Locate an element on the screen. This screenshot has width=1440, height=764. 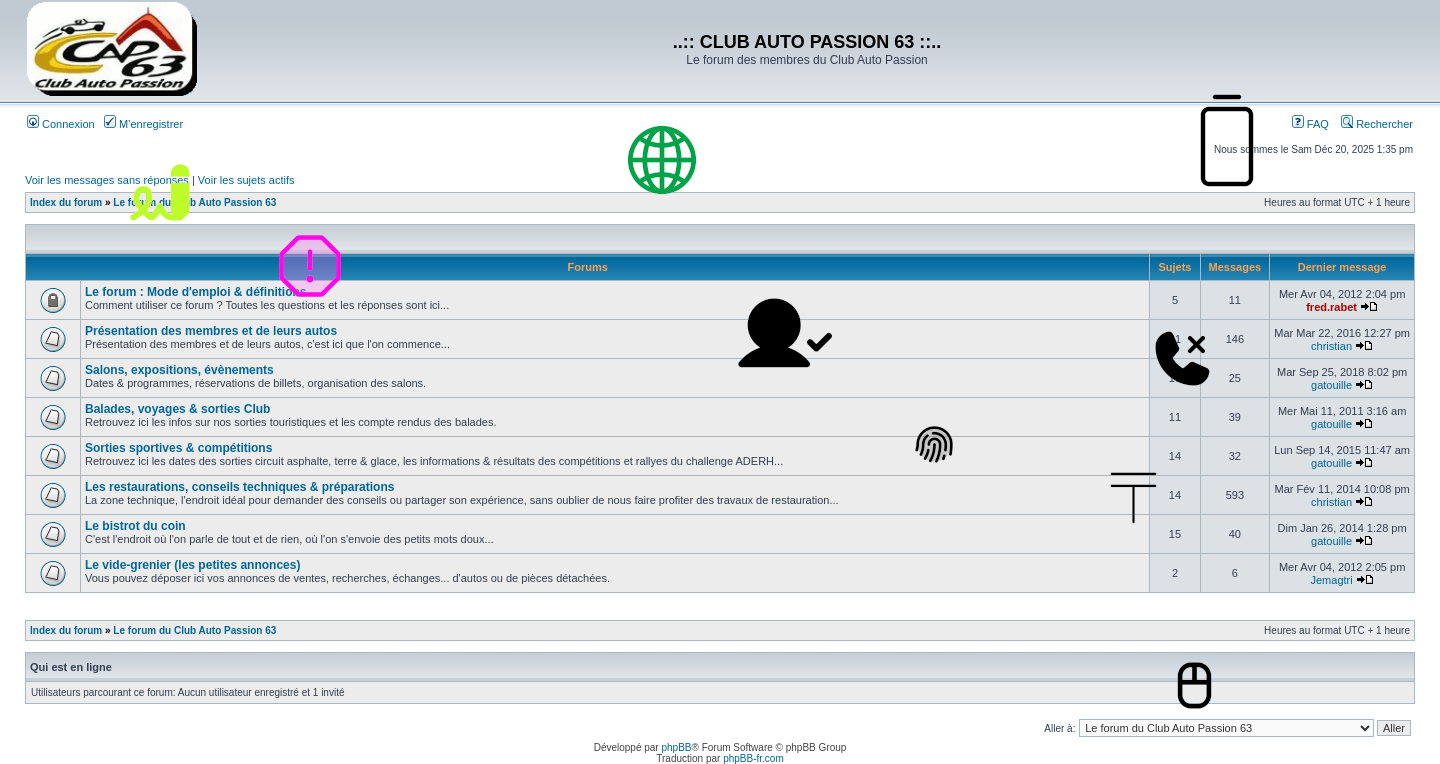
authenticate with biometric fingerprint is located at coordinates (934, 444).